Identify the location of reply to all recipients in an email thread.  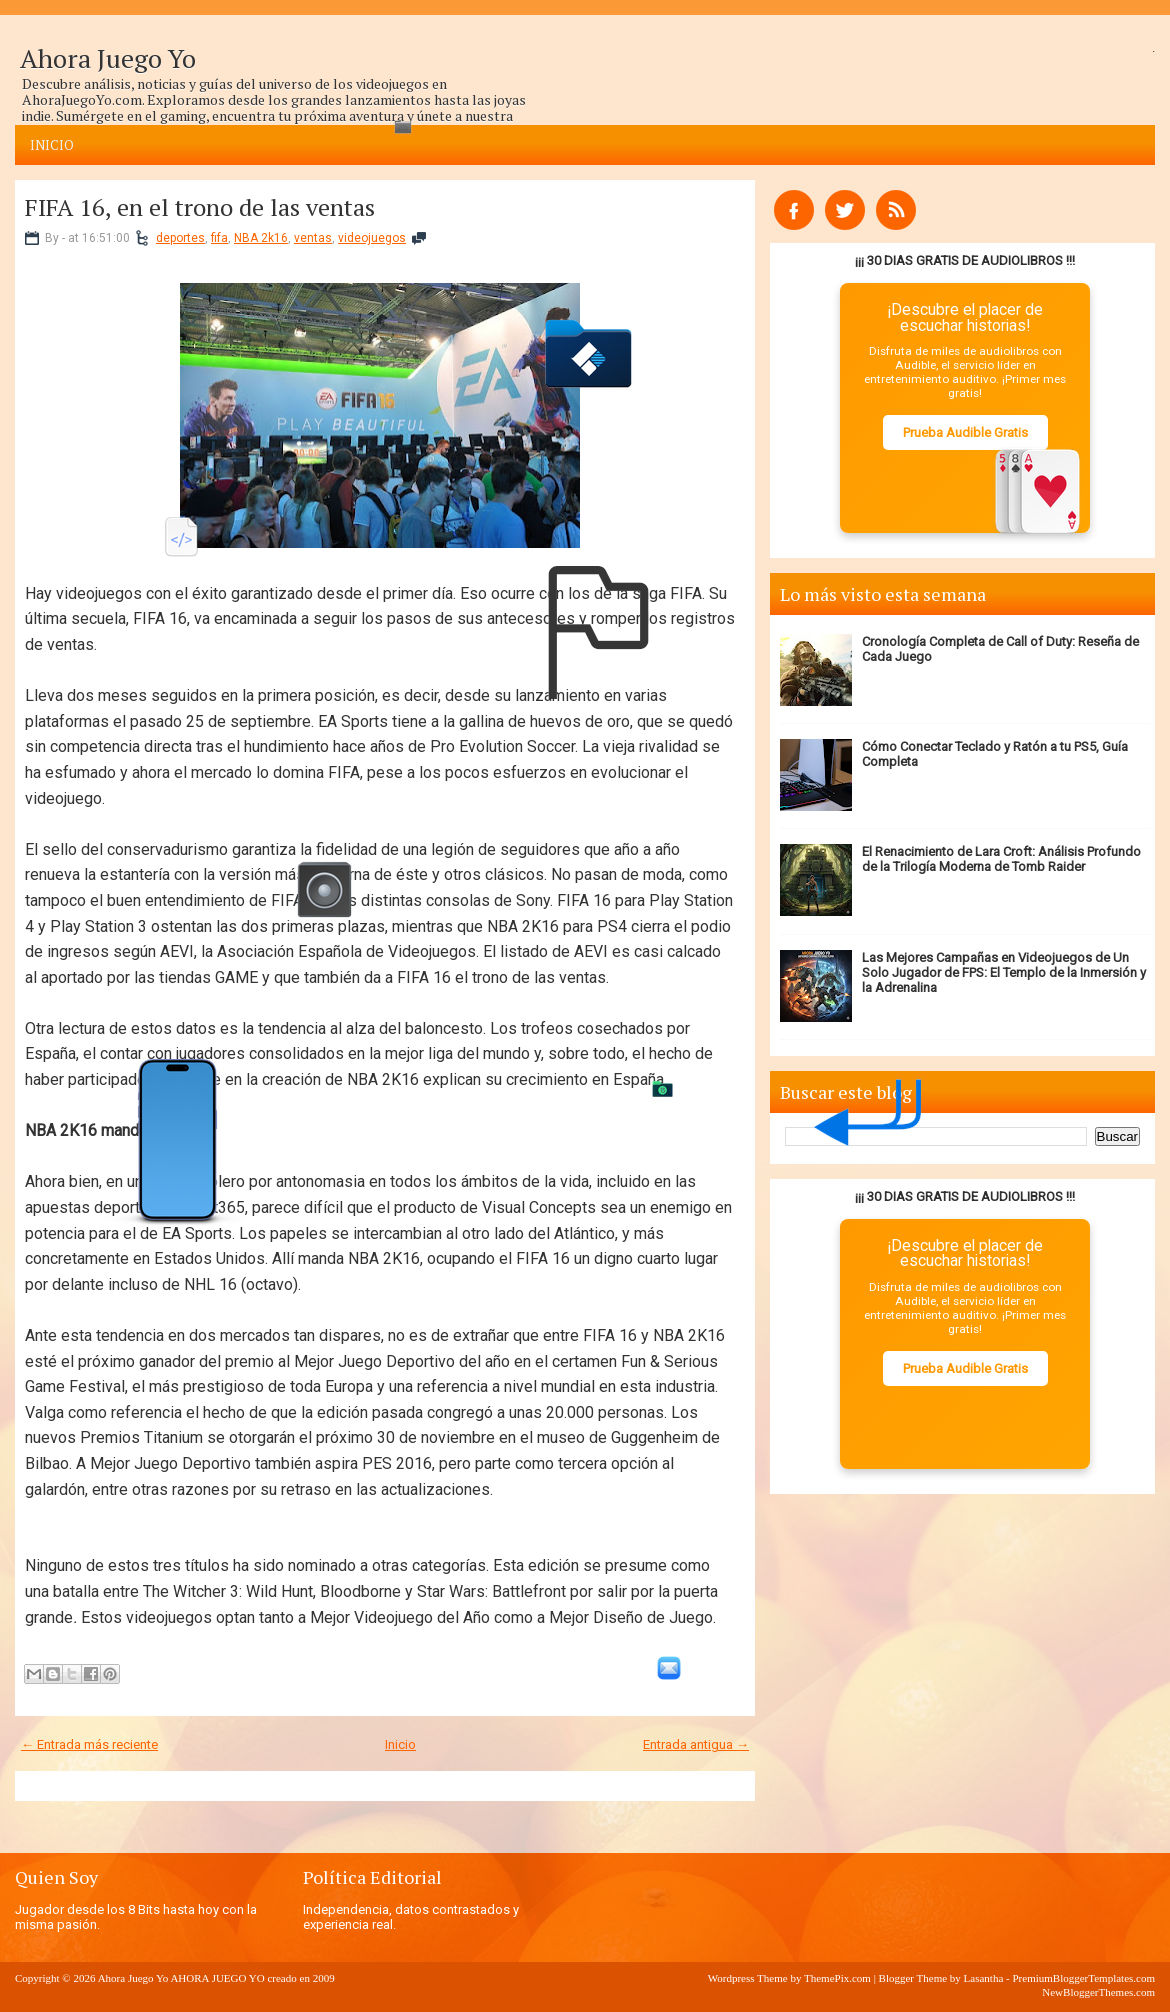
(866, 1112).